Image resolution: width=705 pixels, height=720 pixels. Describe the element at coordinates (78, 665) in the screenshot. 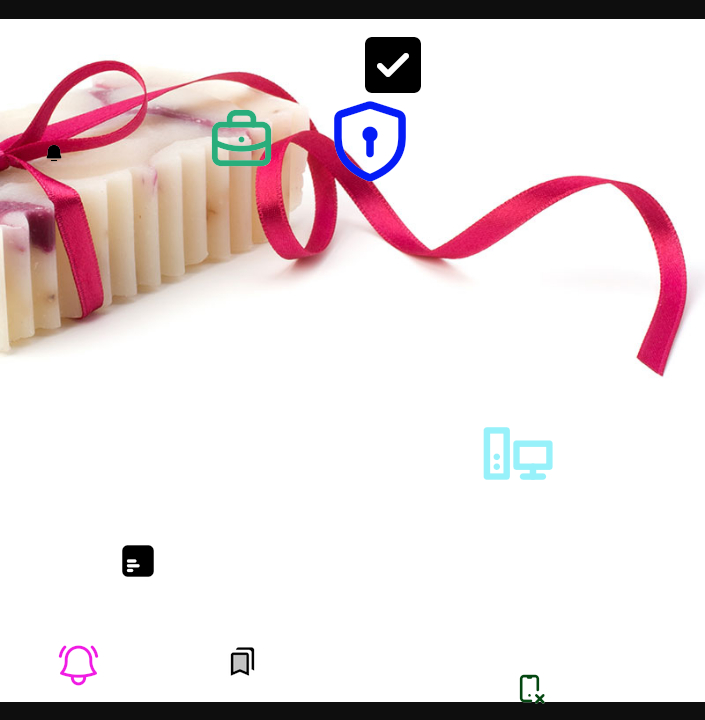

I see `indicates new notifications or alerts` at that location.